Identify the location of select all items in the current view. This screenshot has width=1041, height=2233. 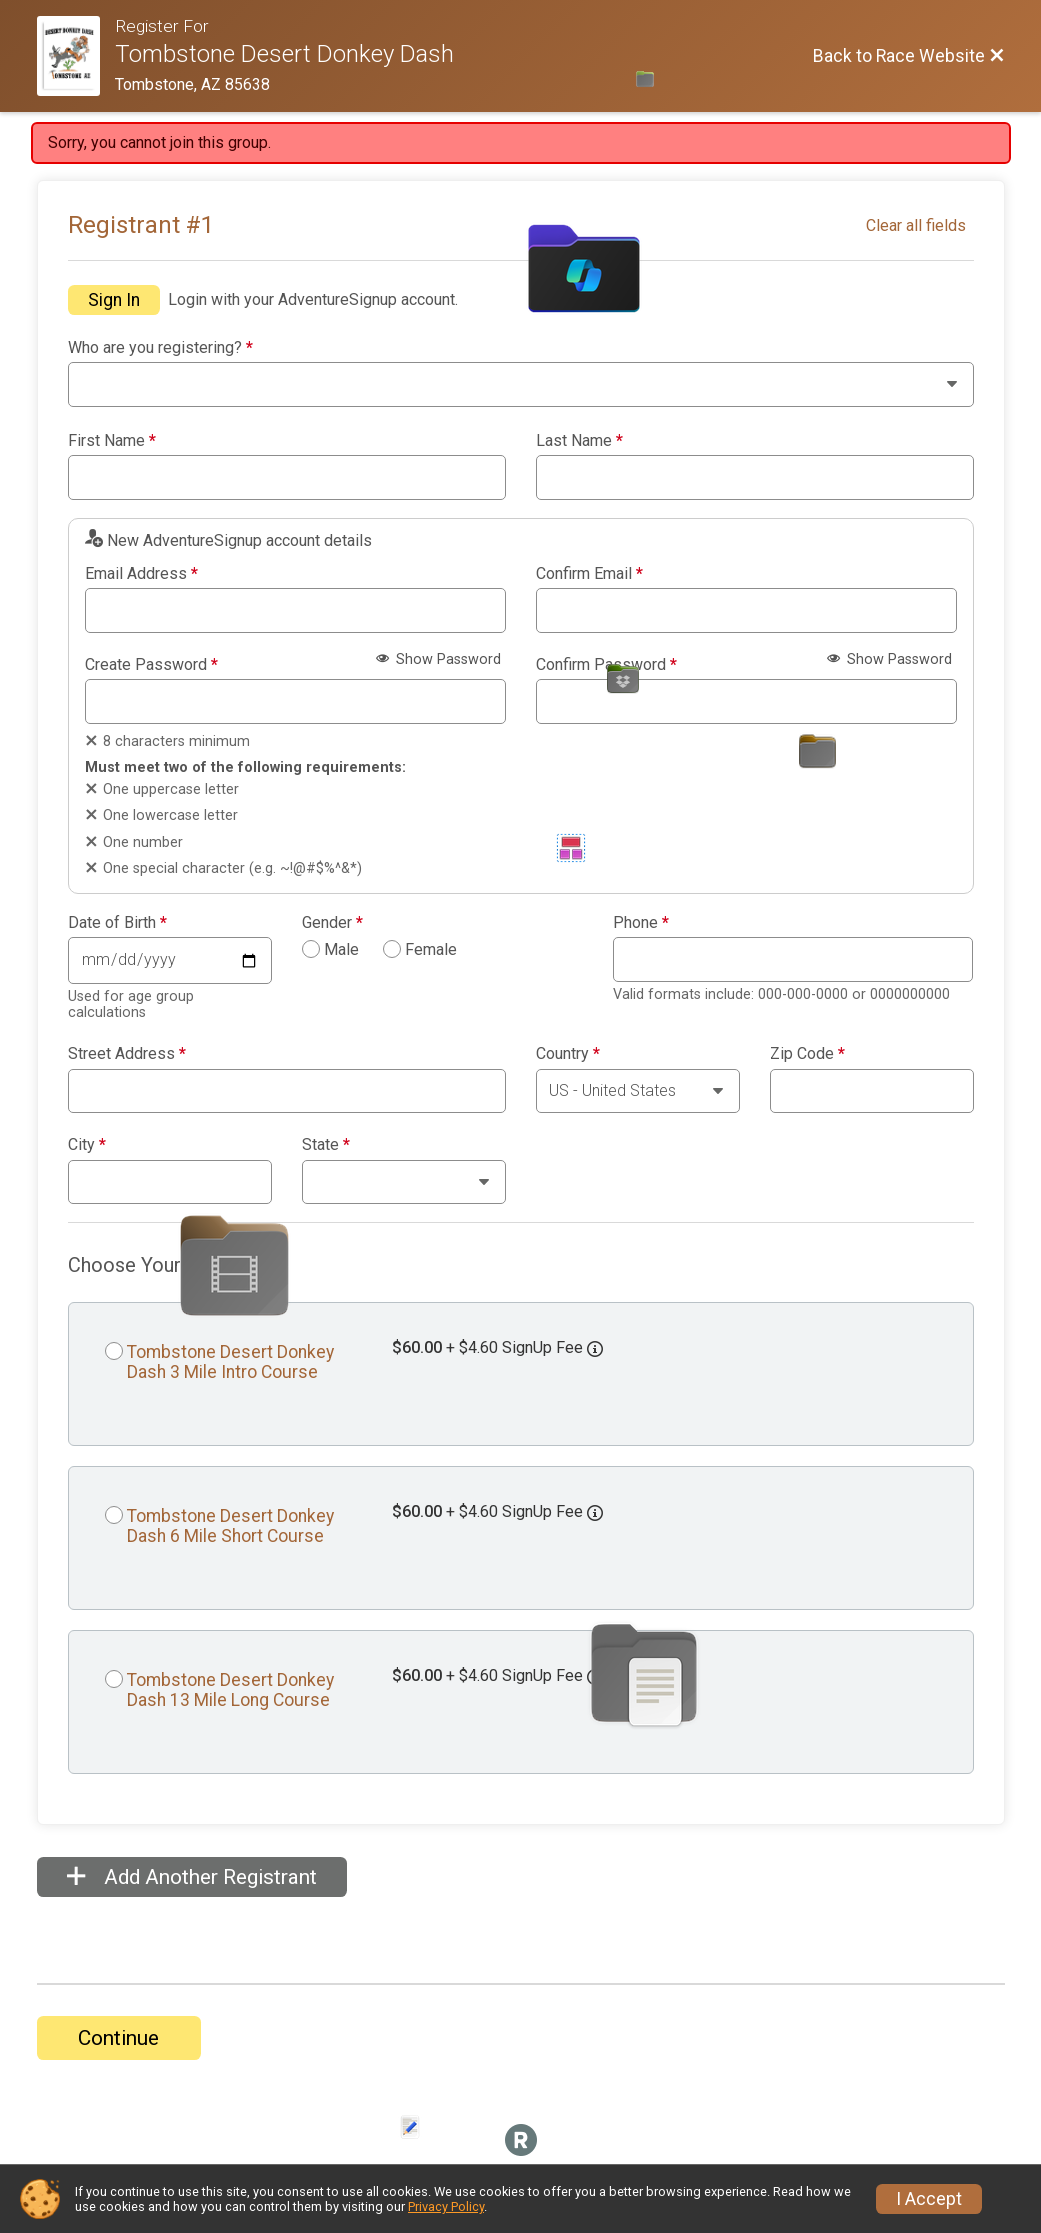
(571, 848).